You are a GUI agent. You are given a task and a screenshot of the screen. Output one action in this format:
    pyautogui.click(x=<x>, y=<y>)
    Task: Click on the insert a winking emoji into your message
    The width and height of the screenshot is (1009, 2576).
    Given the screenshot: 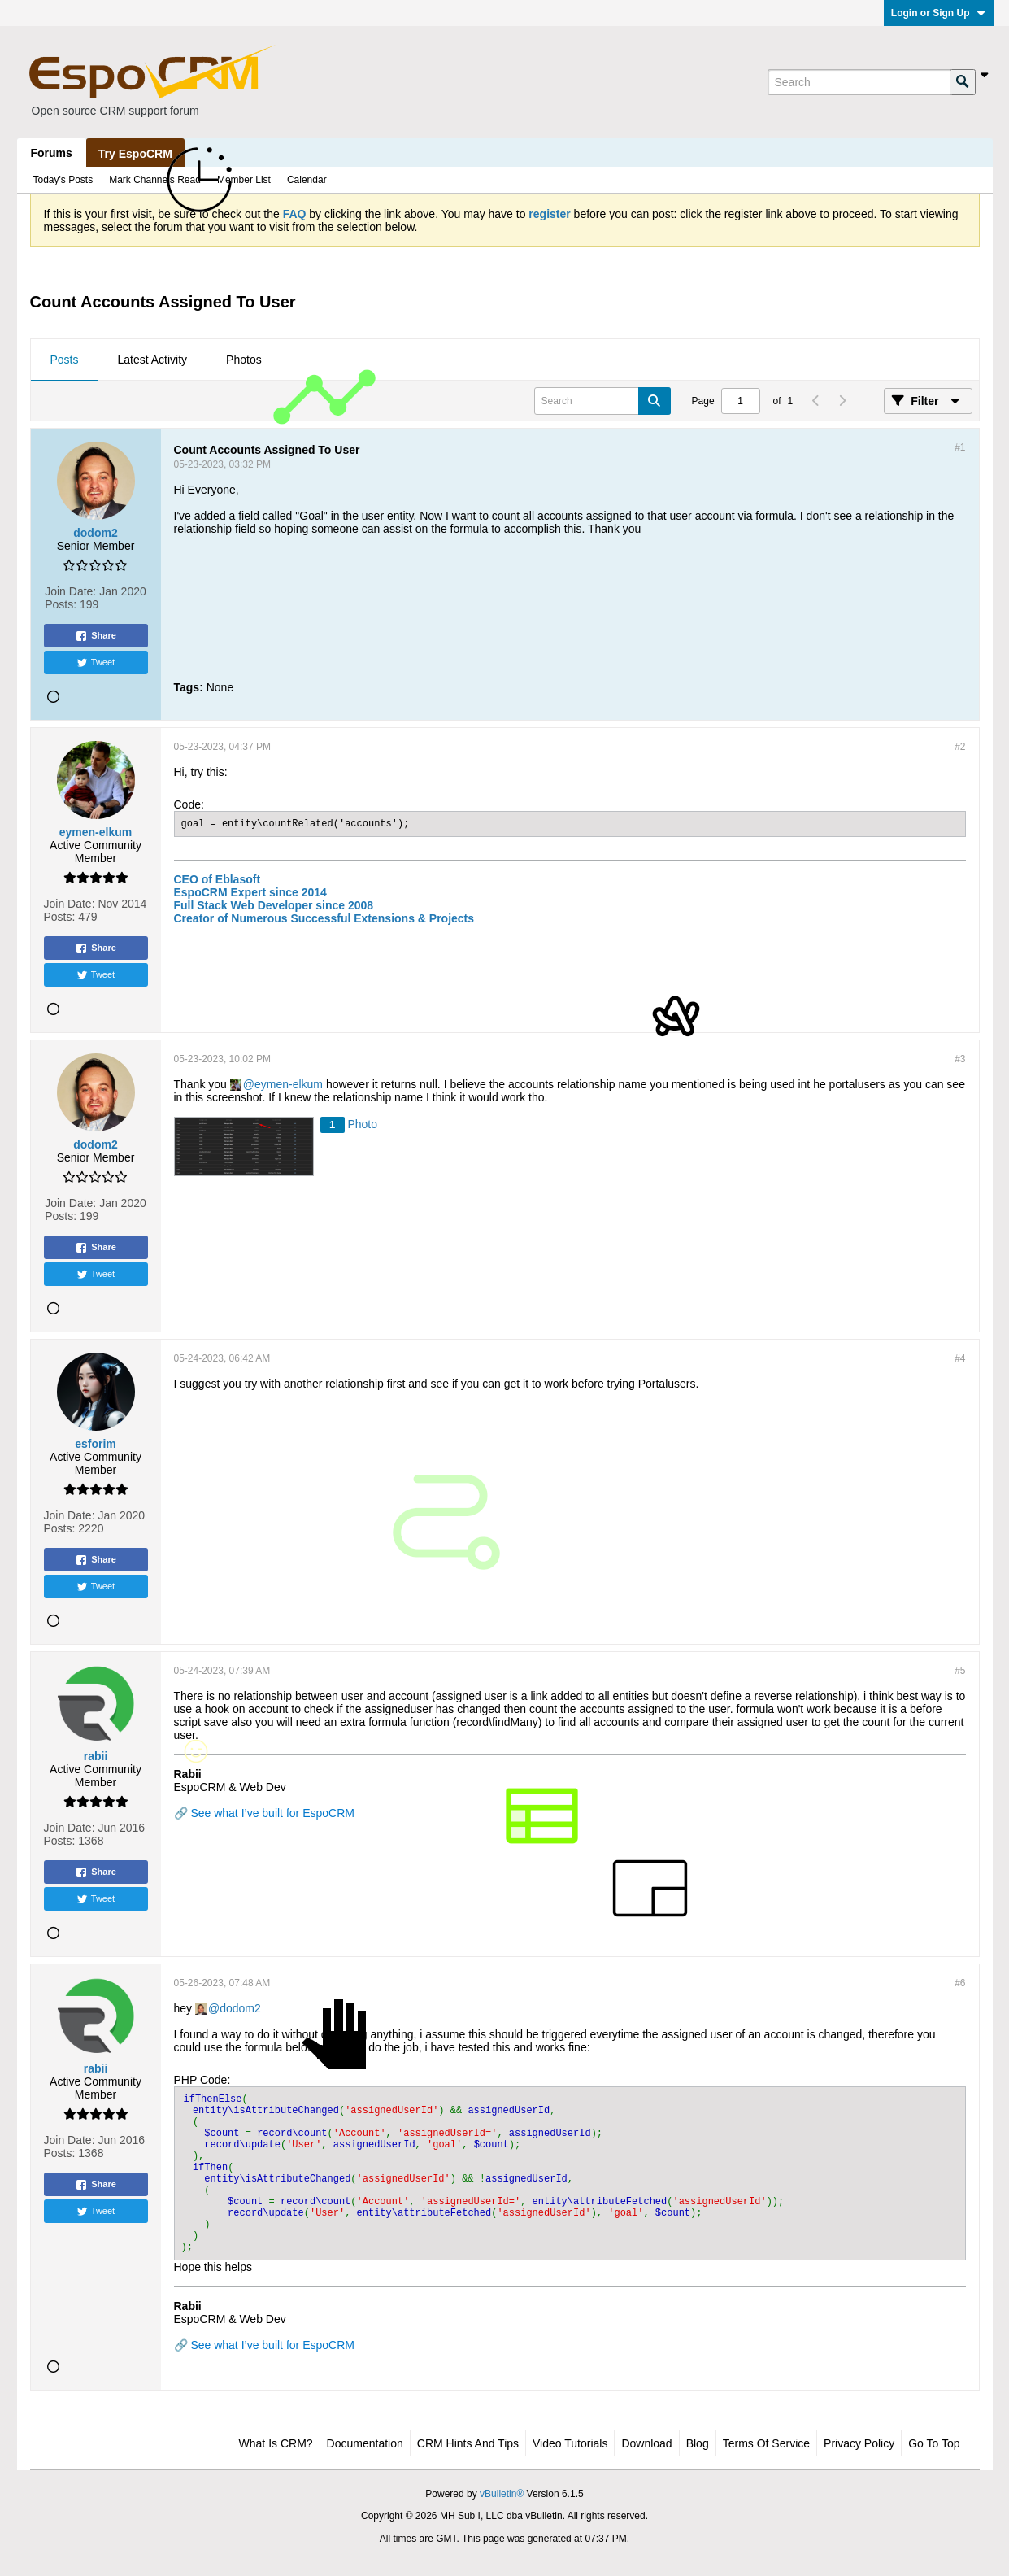 What is the action you would take?
    pyautogui.click(x=196, y=1751)
    